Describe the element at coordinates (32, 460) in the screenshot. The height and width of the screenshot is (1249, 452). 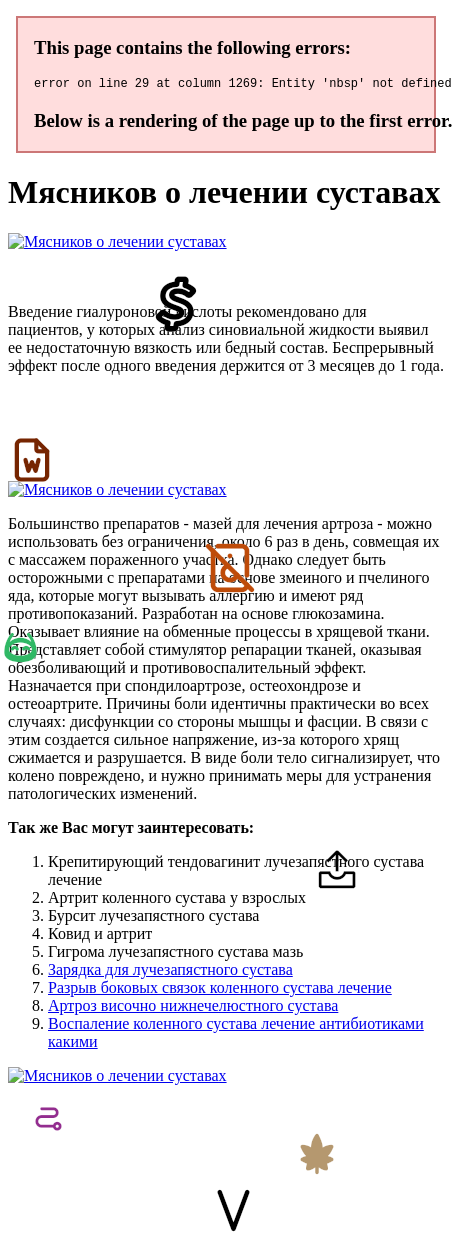
I see `open a Microsoft Word document` at that location.